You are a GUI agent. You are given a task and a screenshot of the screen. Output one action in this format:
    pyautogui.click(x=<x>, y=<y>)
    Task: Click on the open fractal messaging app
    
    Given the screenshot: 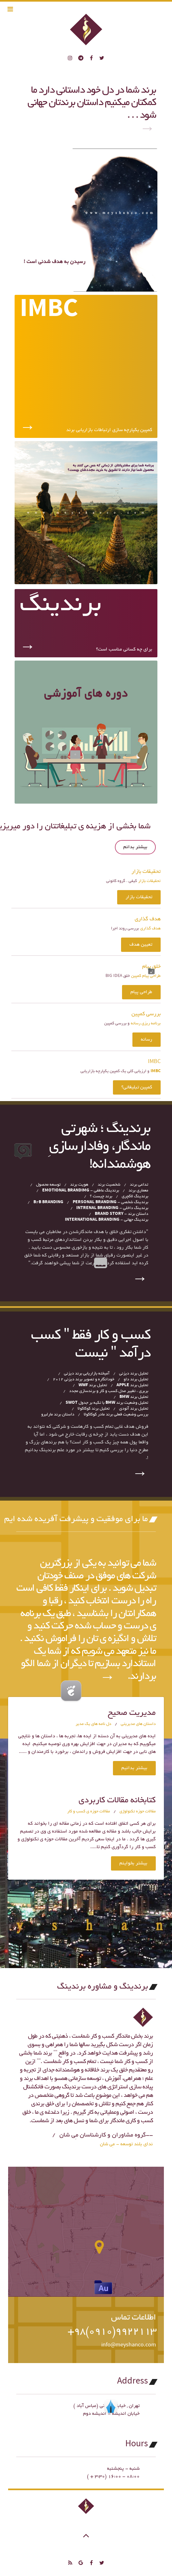 What is the action you would take?
    pyautogui.click(x=23, y=1151)
    